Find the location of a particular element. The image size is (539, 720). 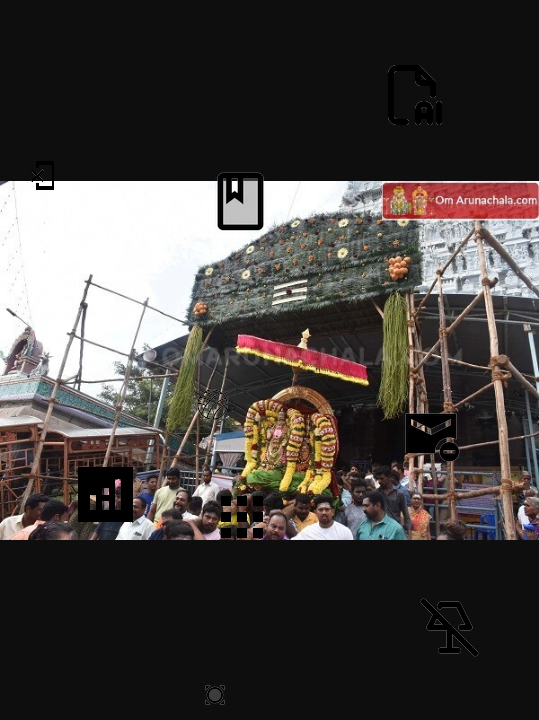

view analytics and statistics is located at coordinates (105, 494).